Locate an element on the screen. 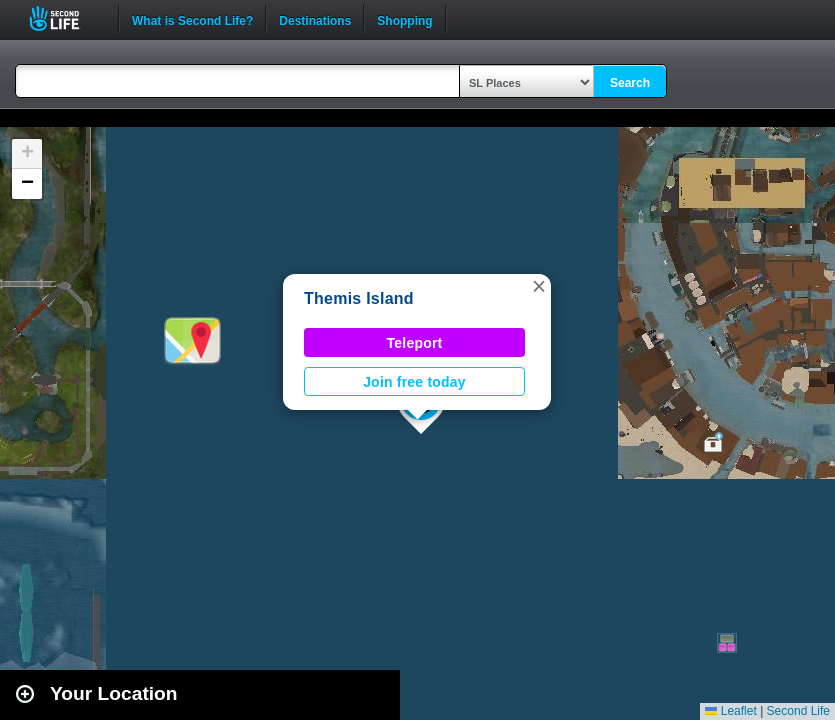 This screenshot has height=720, width=835. open gnome maps application is located at coordinates (192, 340).